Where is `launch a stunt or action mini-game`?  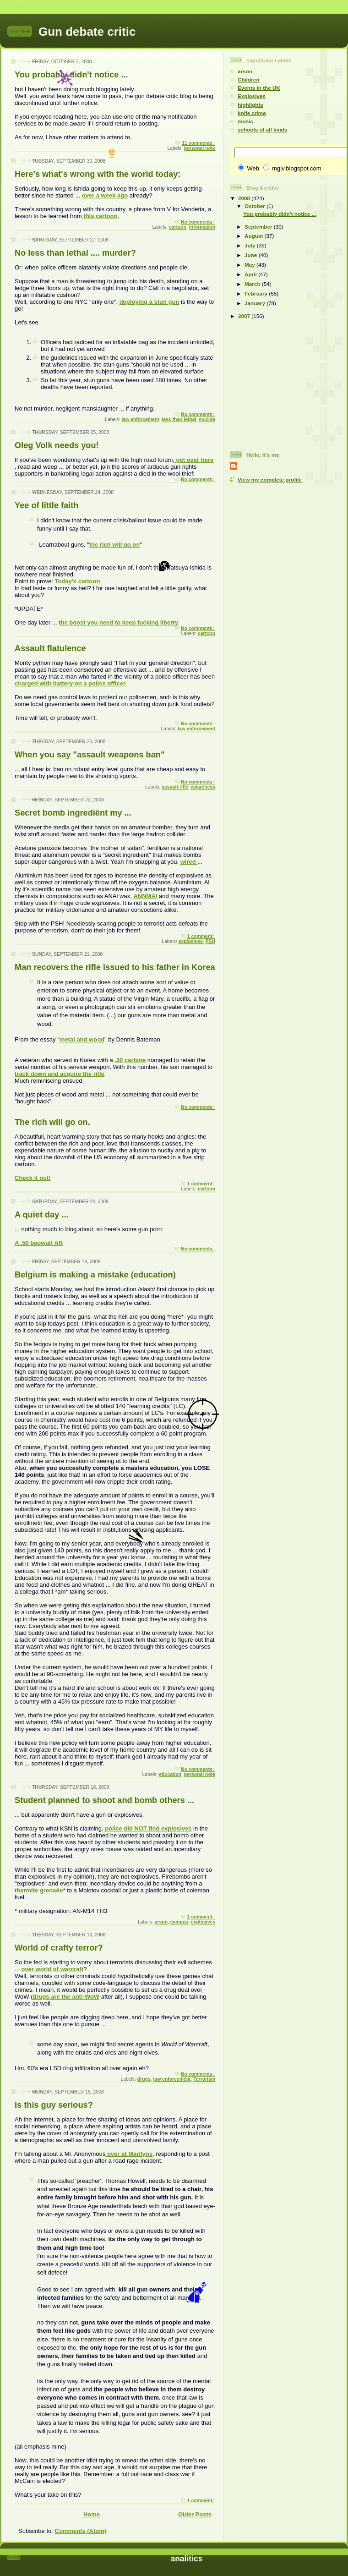 launch a stunt or action mini-game is located at coordinates (197, 2292).